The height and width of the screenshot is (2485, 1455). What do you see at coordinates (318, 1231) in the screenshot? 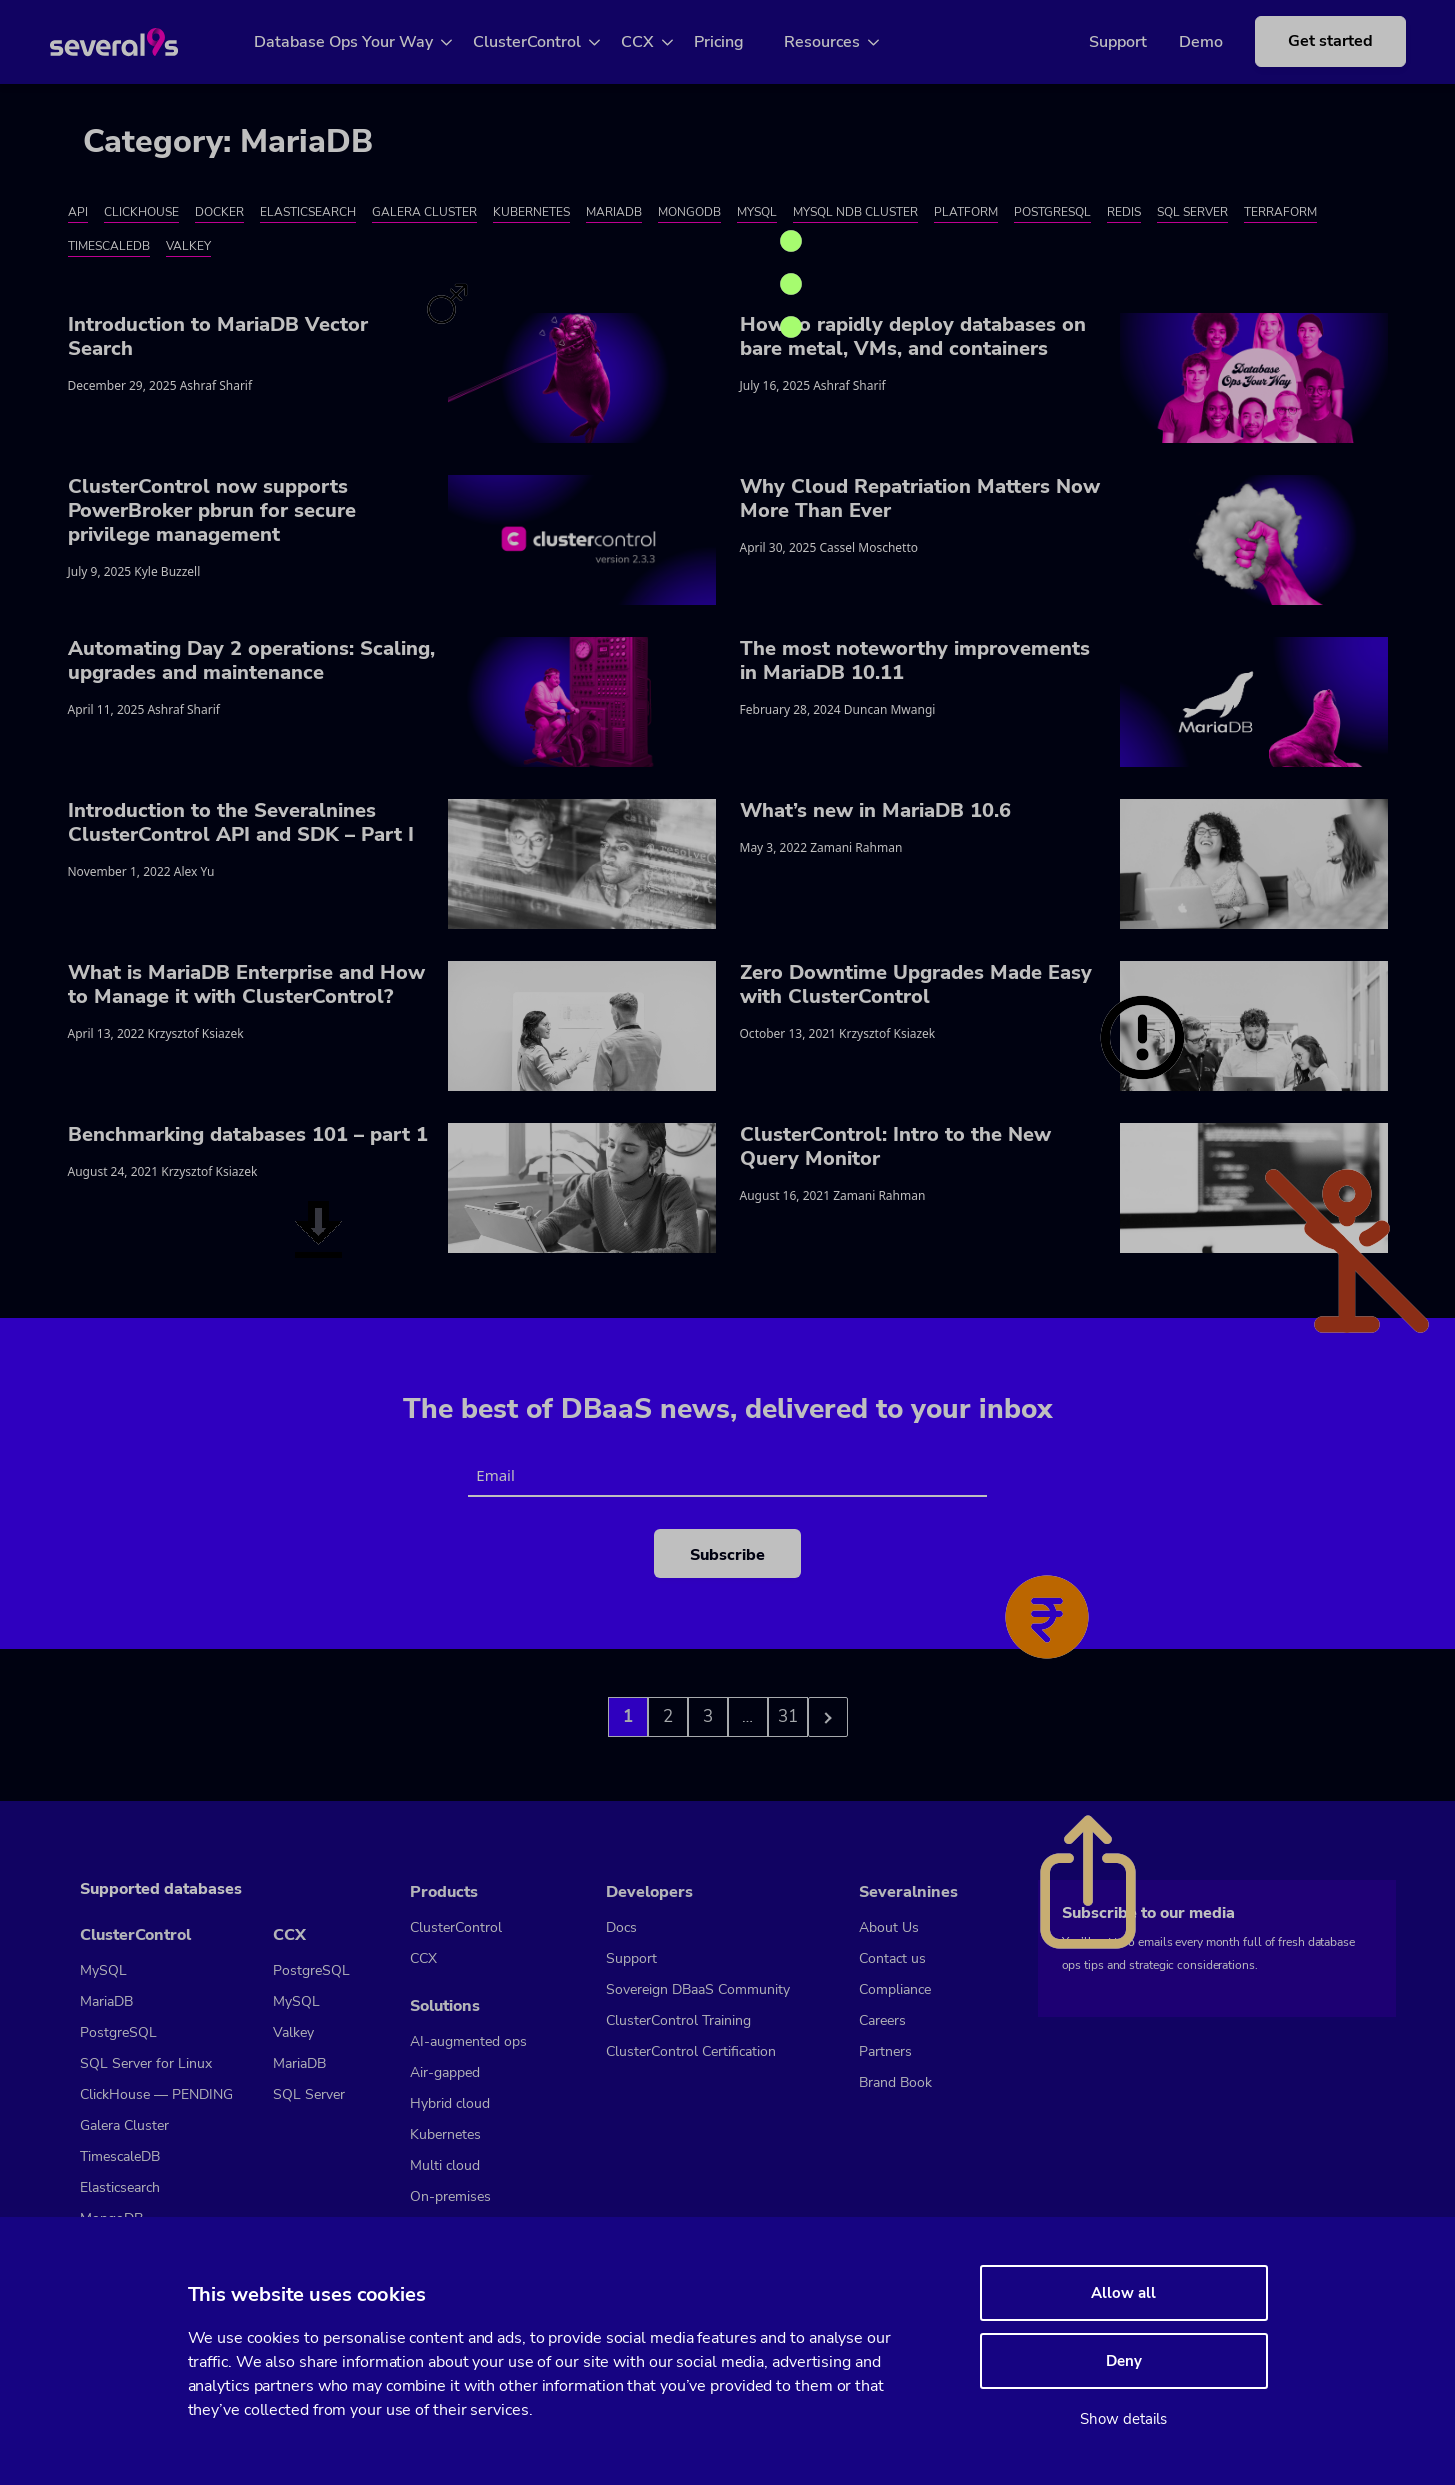
I see `download a file or document` at bounding box center [318, 1231].